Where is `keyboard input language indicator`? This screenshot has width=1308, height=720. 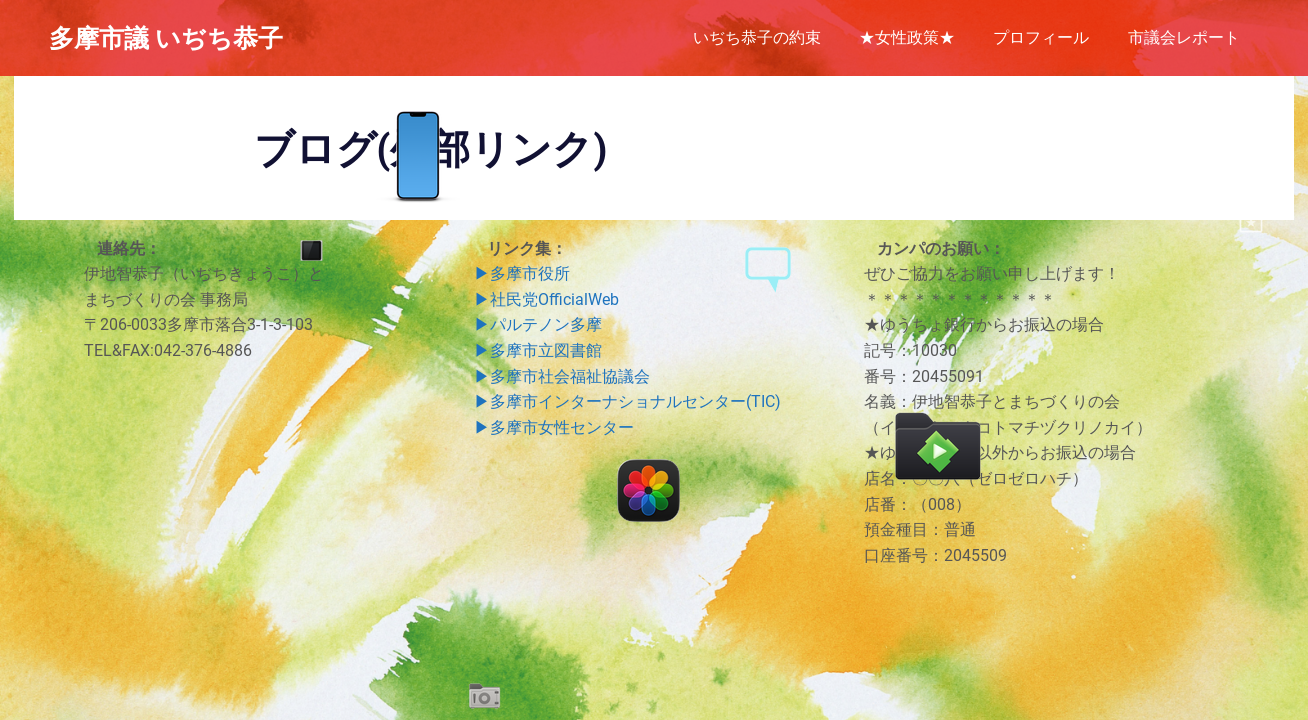 keyboard input language indicator is located at coordinates (768, 270).